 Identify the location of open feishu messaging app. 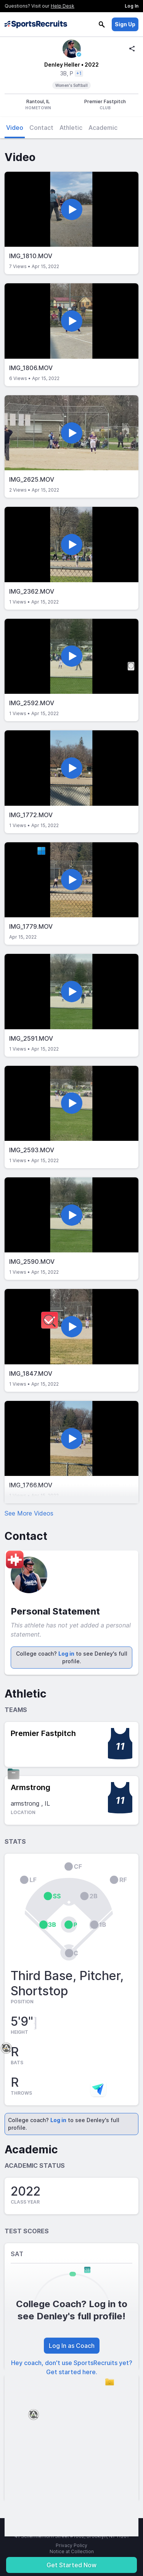
(98, 2089).